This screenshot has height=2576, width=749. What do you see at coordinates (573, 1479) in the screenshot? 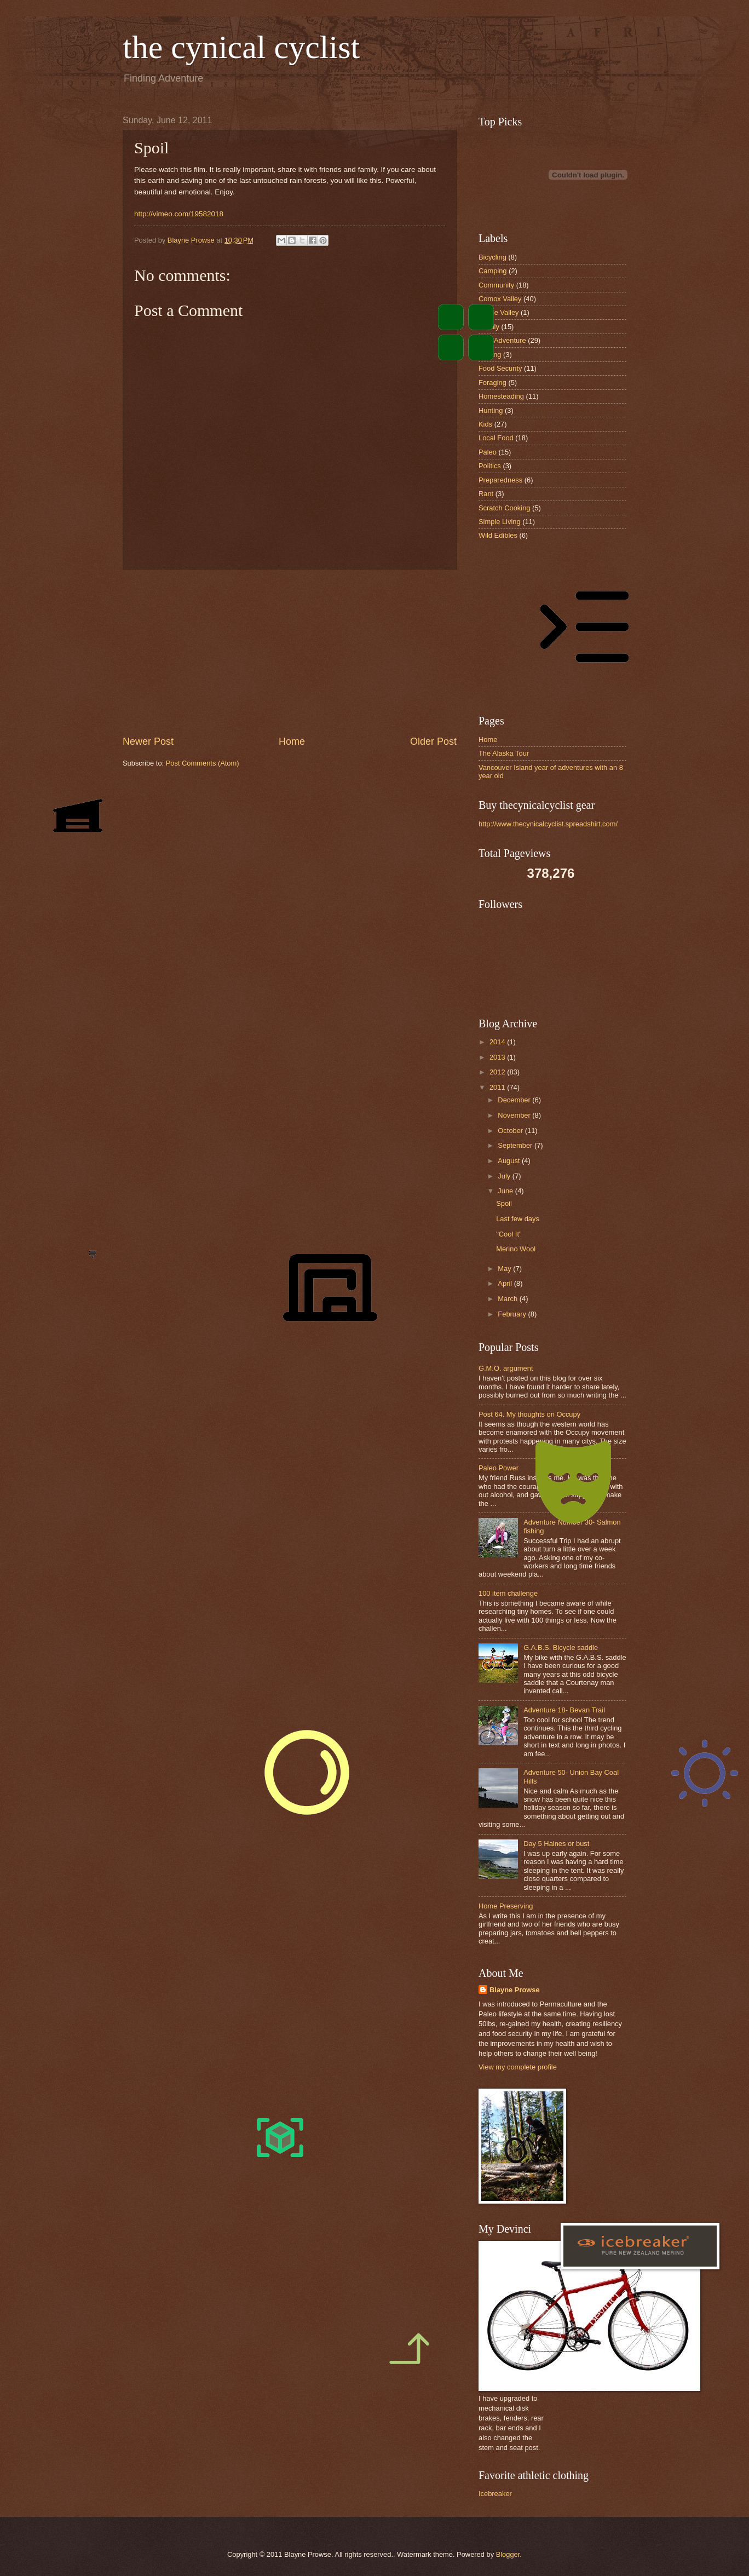
I see `indicates sad or negative mood/emotion` at bounding box center [573, 1479].